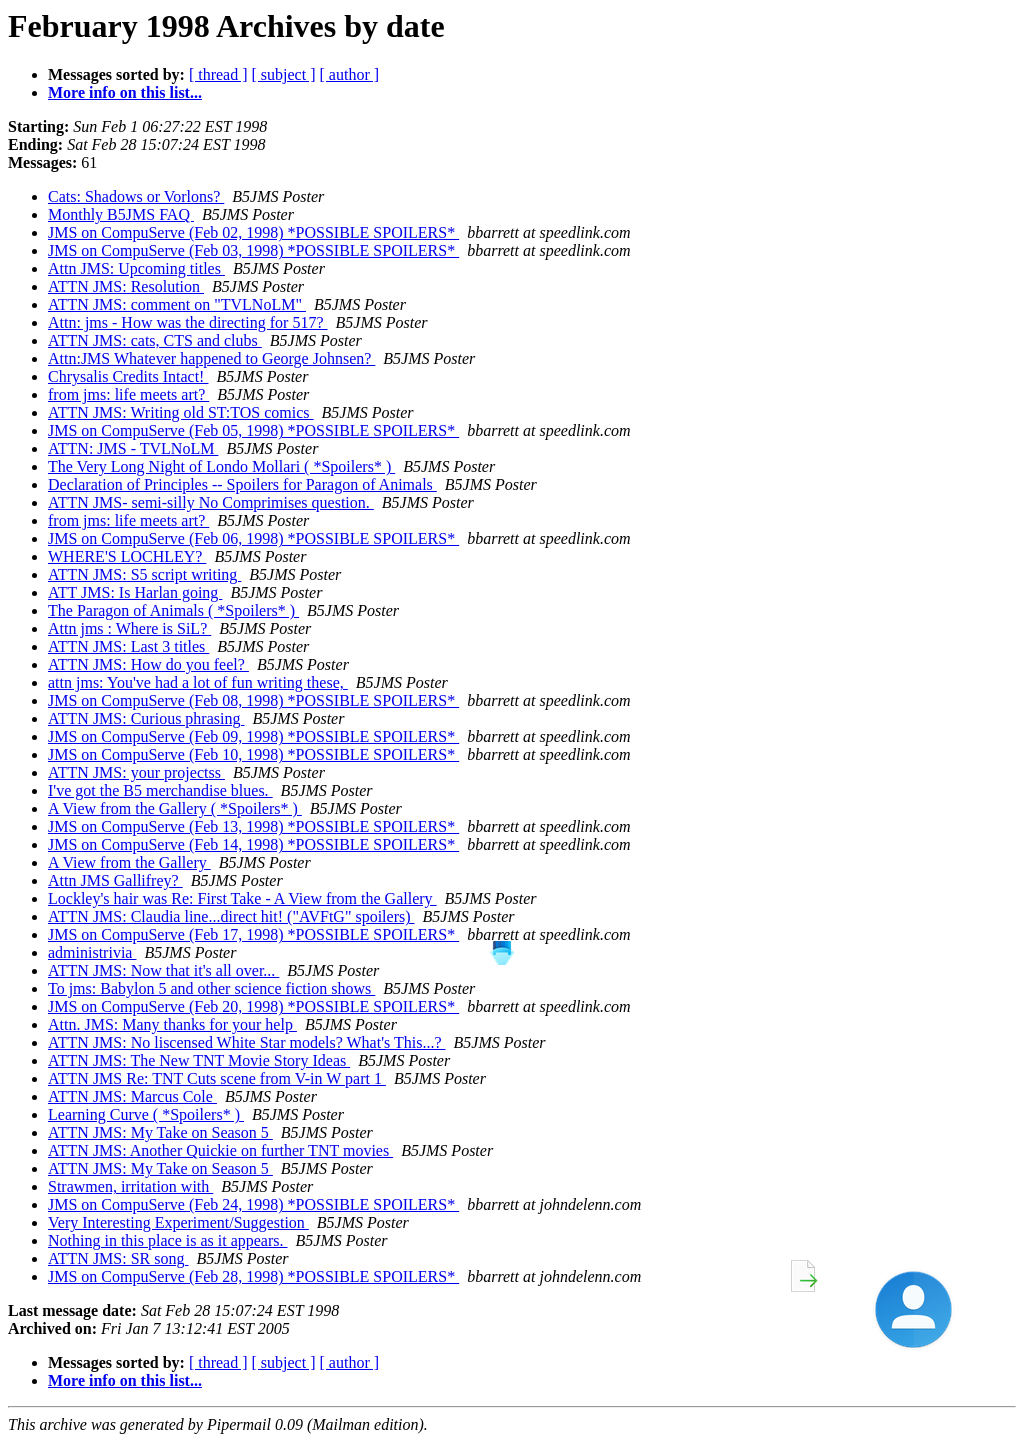 The height and width of the screenshot is (1442, 1024). Describe the element at coordinates (913, 1309) in the screenshot. I see `view user profile information` at that location.